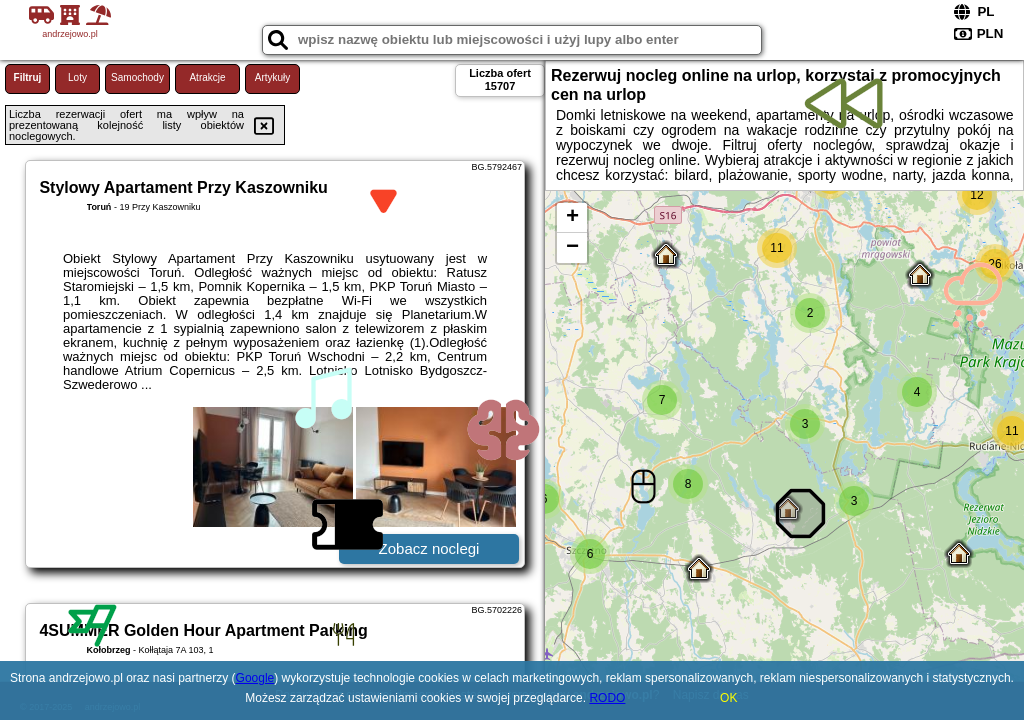 Image resolution: width=1024 pixels, height=720 pixels. What do you see at coordinates (643, 486) in the screenshot?
I see `mouse input device settings` at bounding box center [643, 486].